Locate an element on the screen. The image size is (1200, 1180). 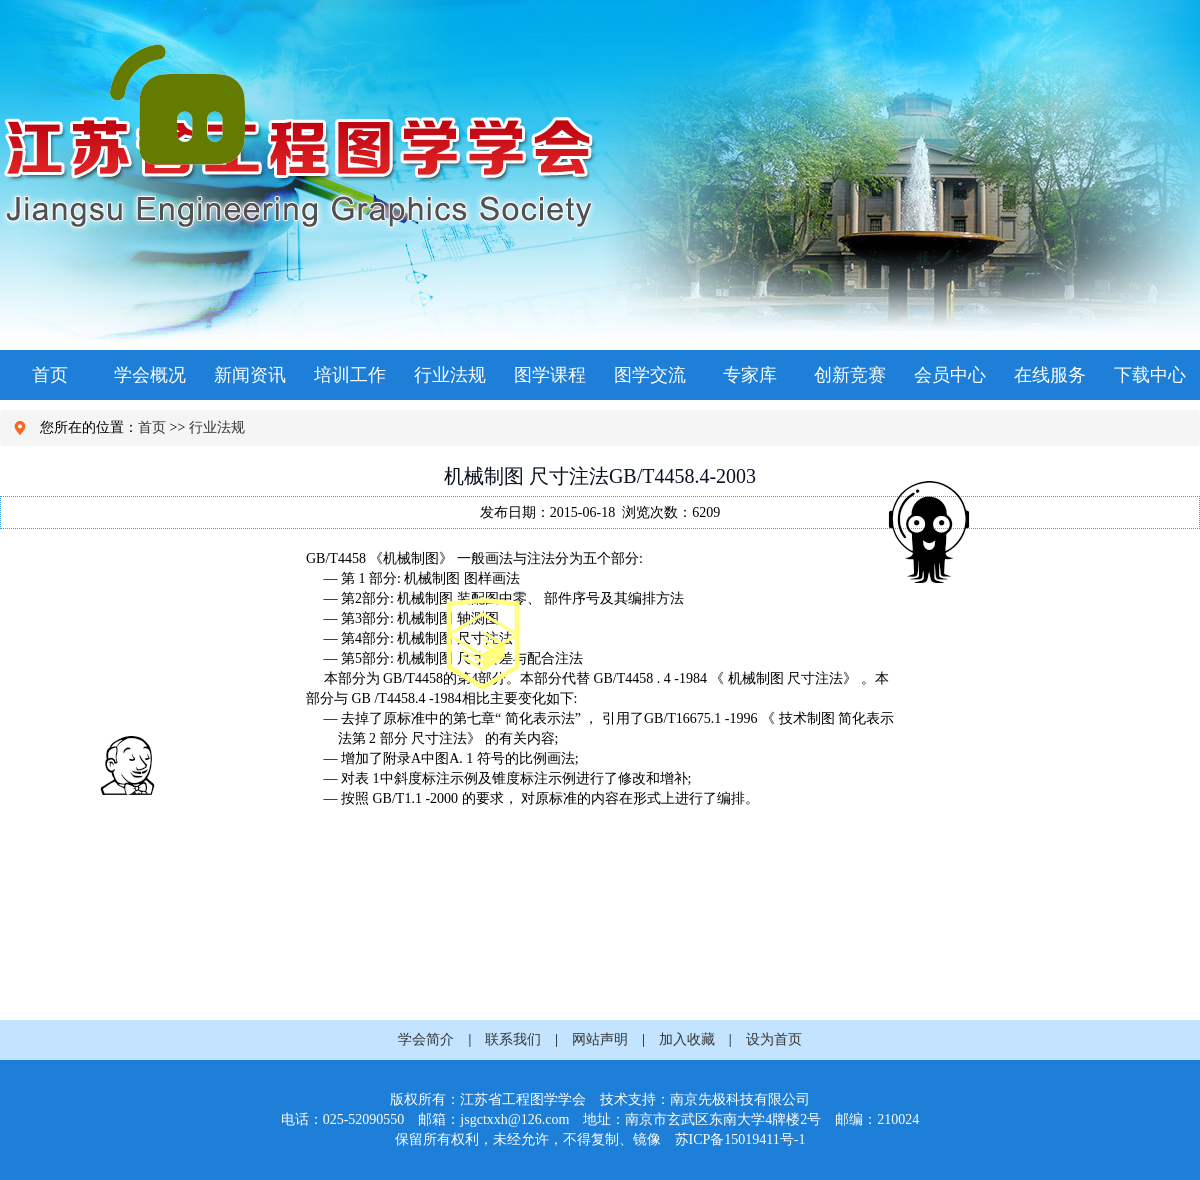
jenkins CI/CD automation server logo is located at coordinates (127, 765).